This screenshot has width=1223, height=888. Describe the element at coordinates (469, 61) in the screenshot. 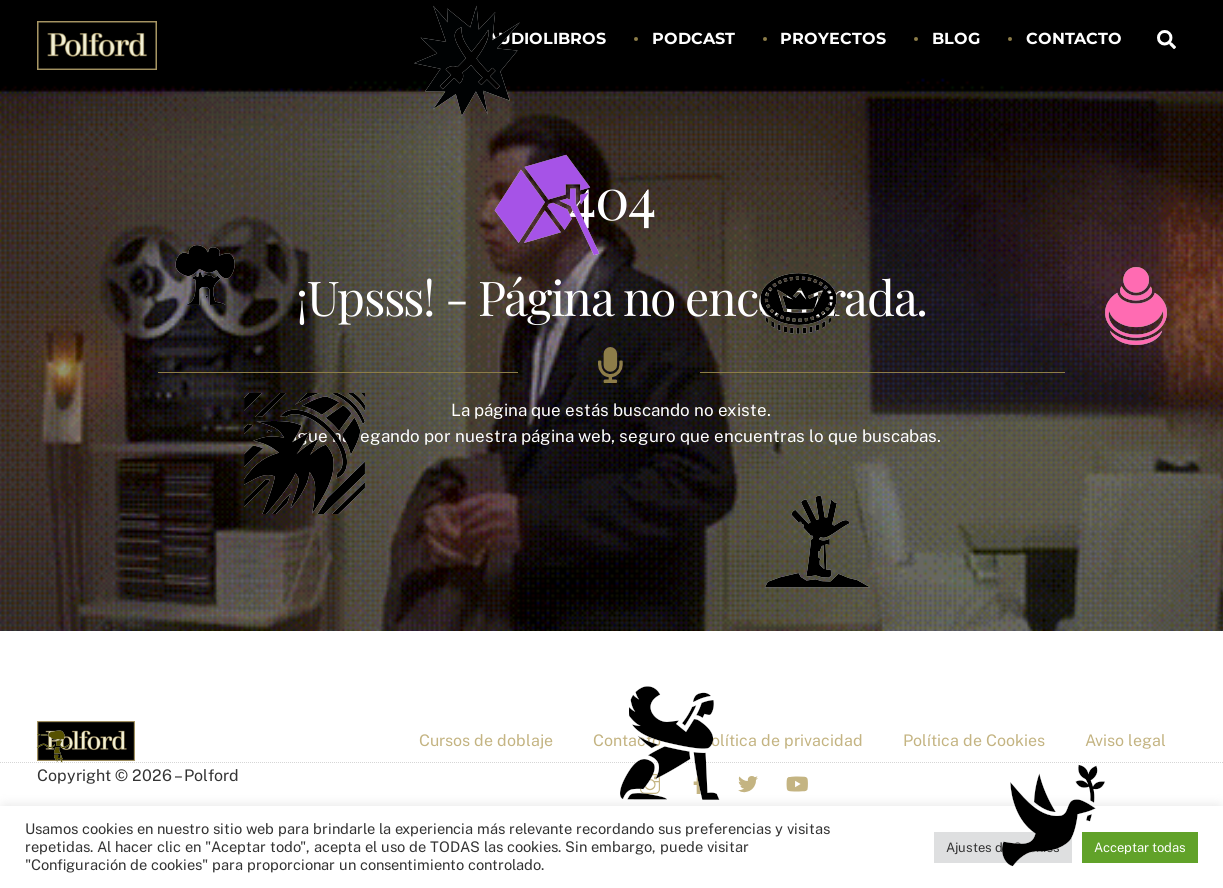

I see `crossed swords clash or combat action` at that location.